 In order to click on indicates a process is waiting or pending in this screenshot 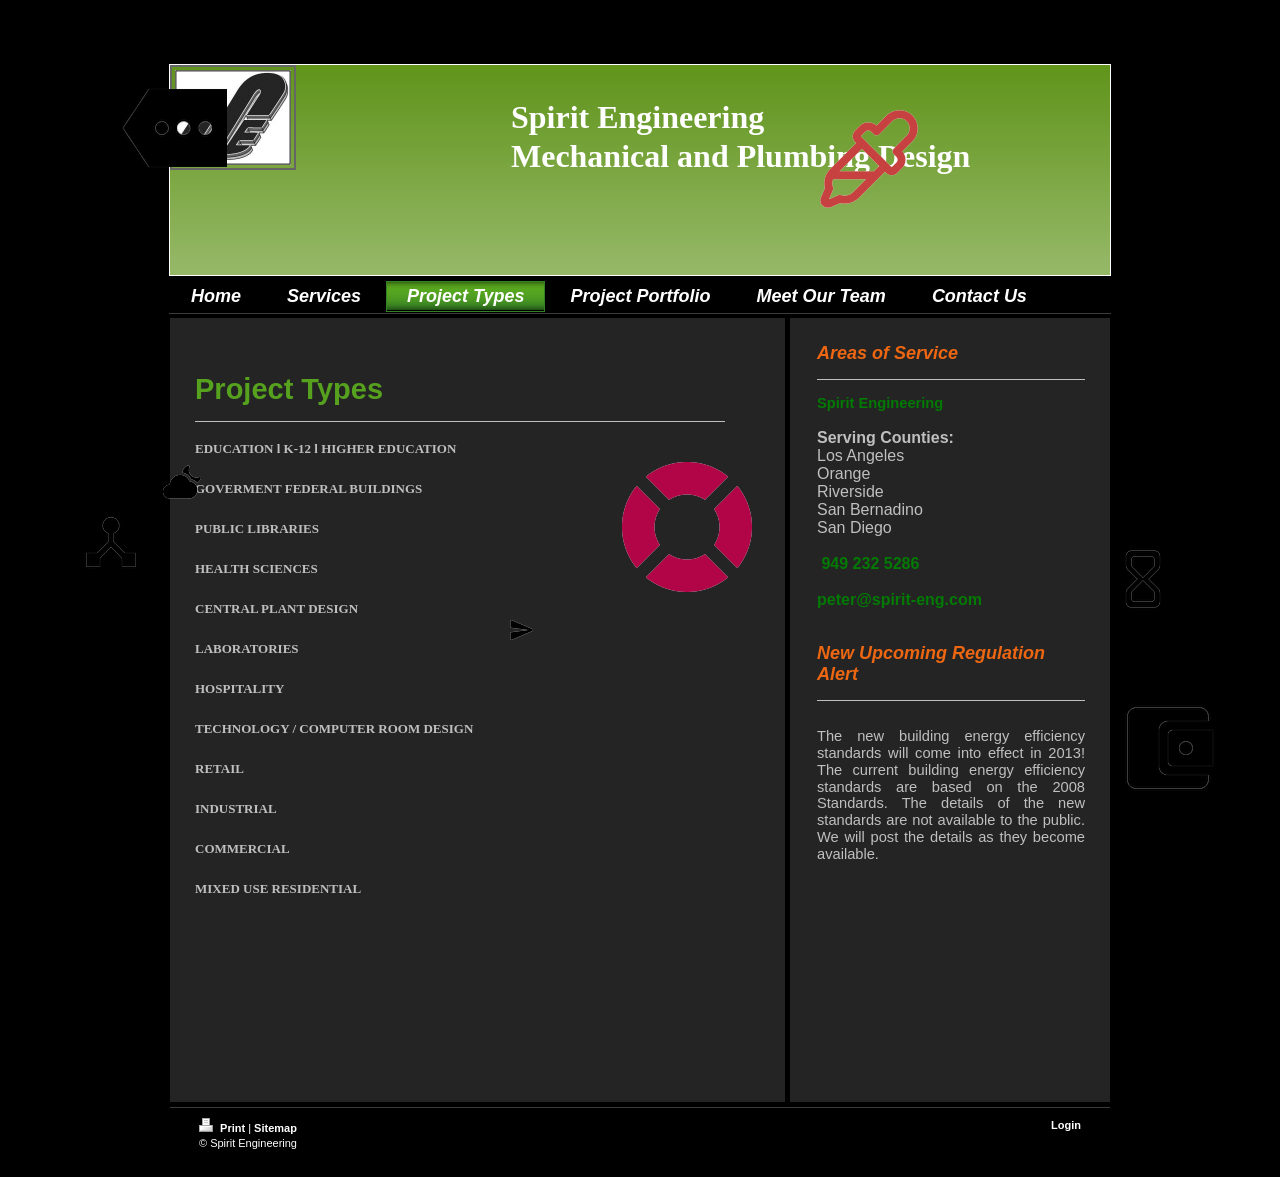, I will do `click(1143, 579)`.